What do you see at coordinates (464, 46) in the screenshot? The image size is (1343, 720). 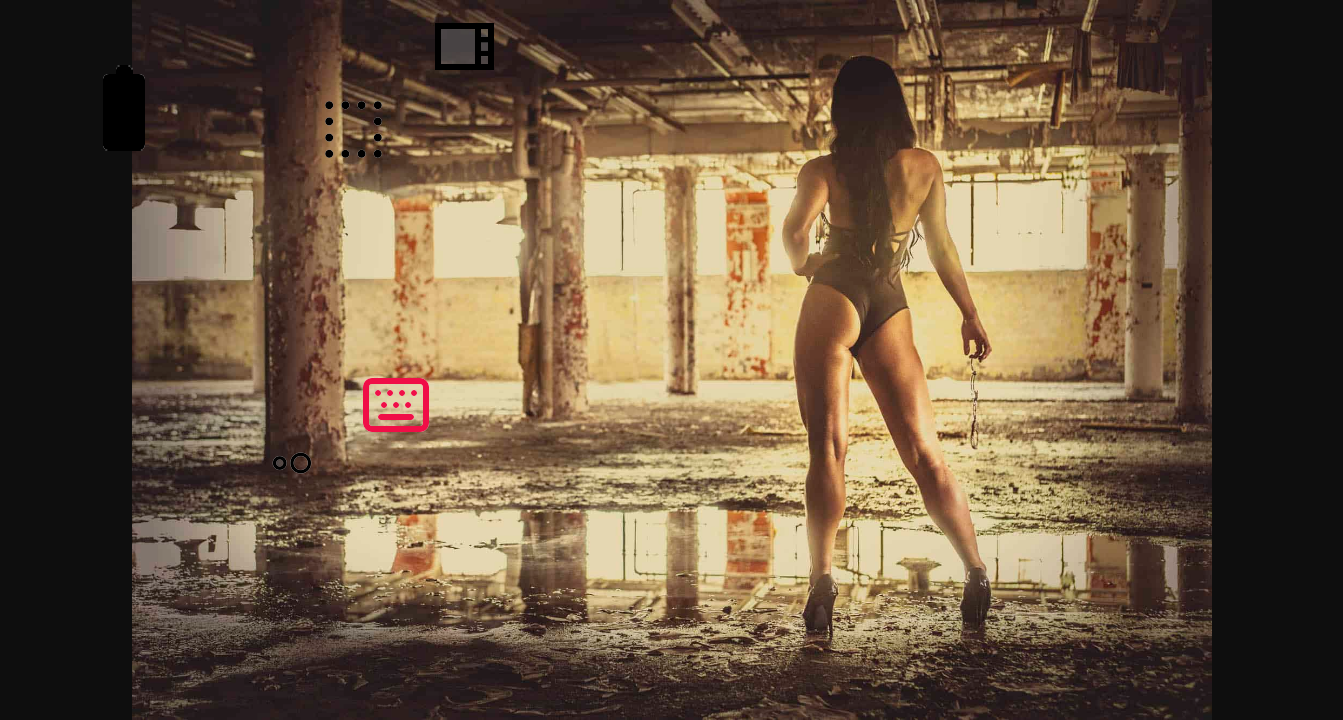 I see `toggle sidebar panel visibility` at bounding box center [464, 46].